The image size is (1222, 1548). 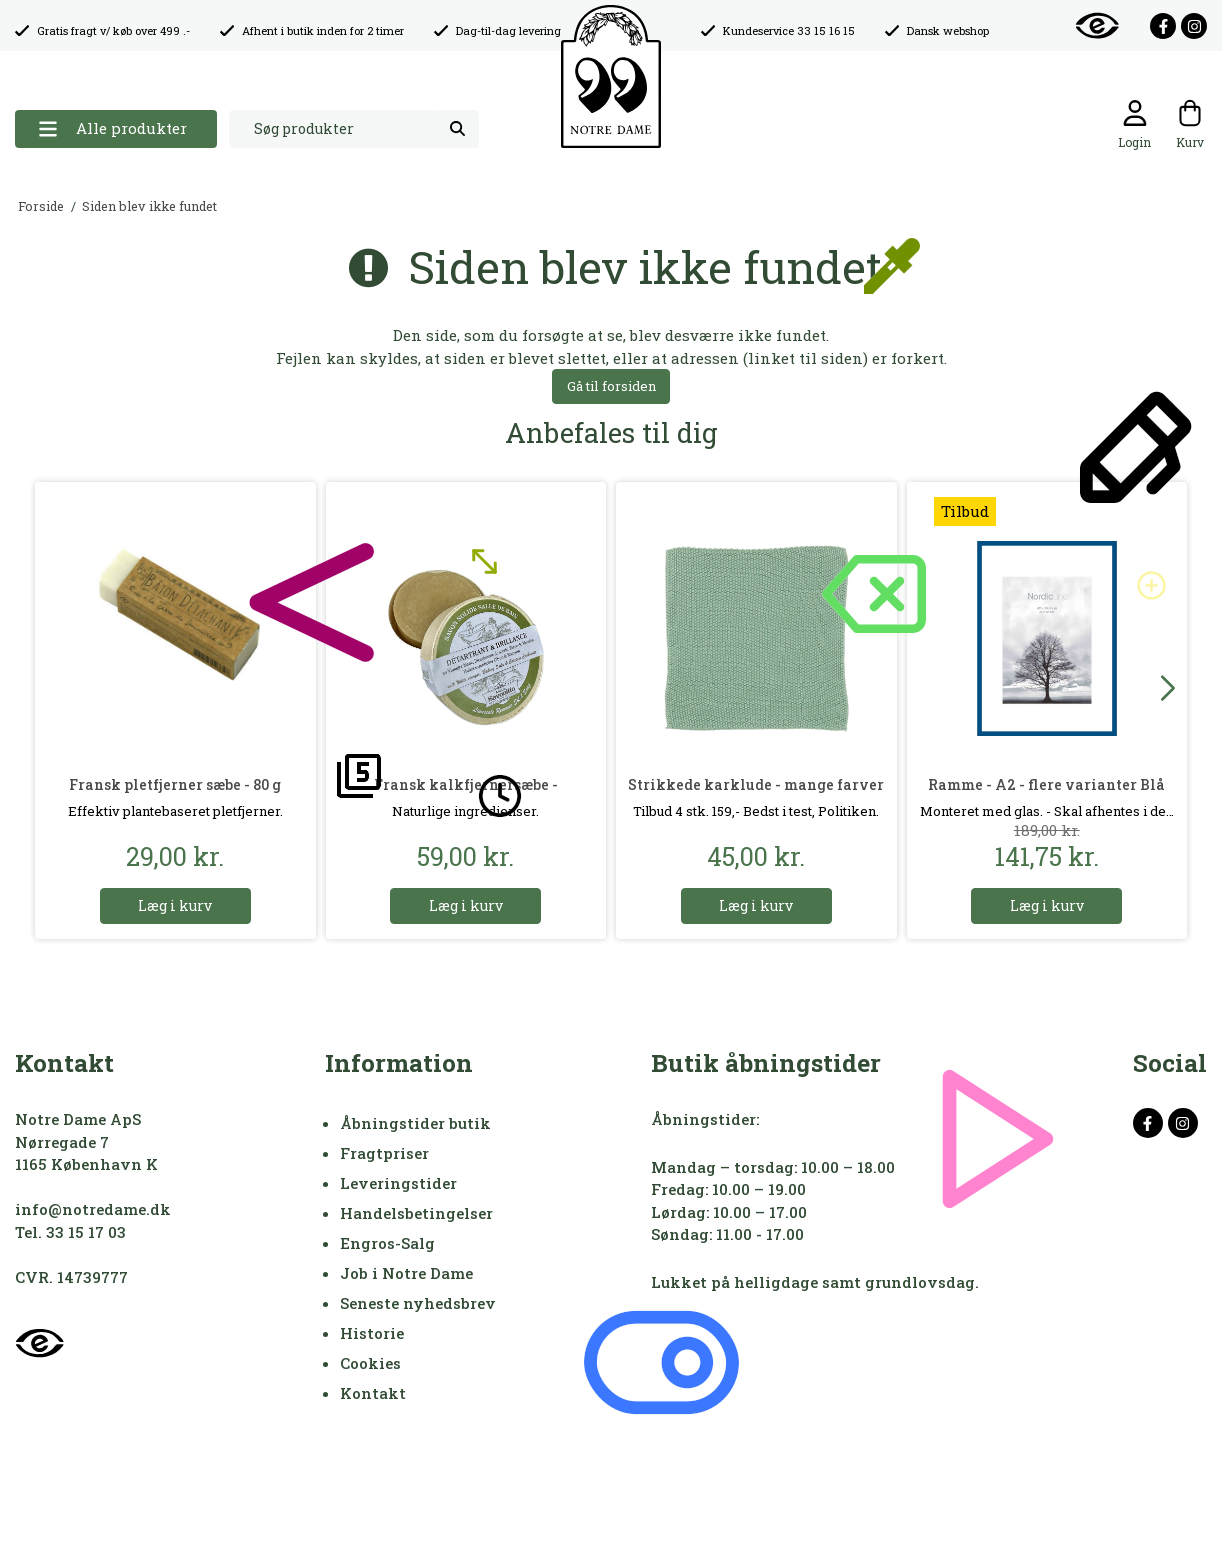 What do you see at coordinates (484, 561) in the screenshot?
I see `resize element diagonally` at bounding box center [484, 561].